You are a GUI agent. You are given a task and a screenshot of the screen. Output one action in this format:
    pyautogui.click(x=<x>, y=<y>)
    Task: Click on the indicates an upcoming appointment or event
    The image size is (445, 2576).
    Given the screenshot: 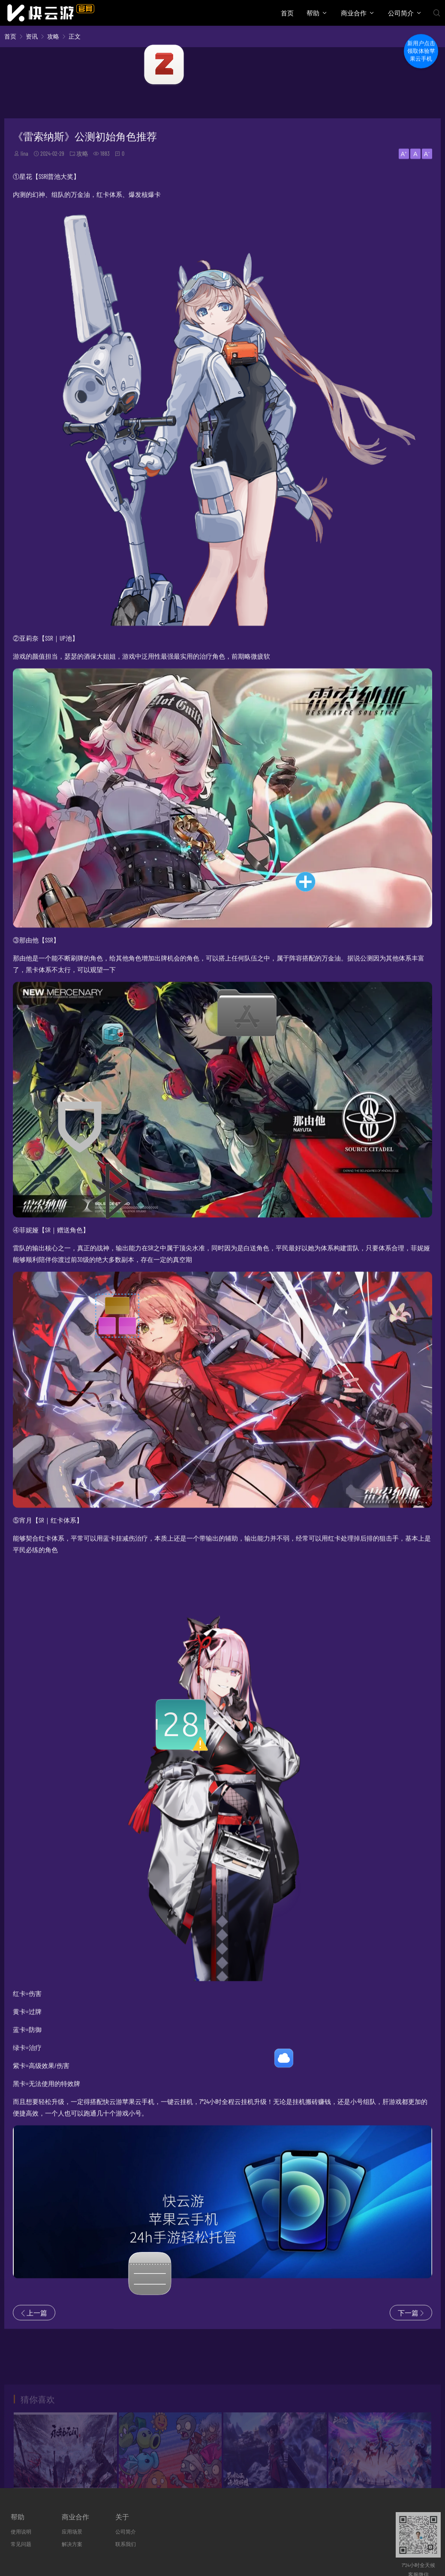 What is the action you would take?
    pyautogui.click(x=181, y=1724)
    